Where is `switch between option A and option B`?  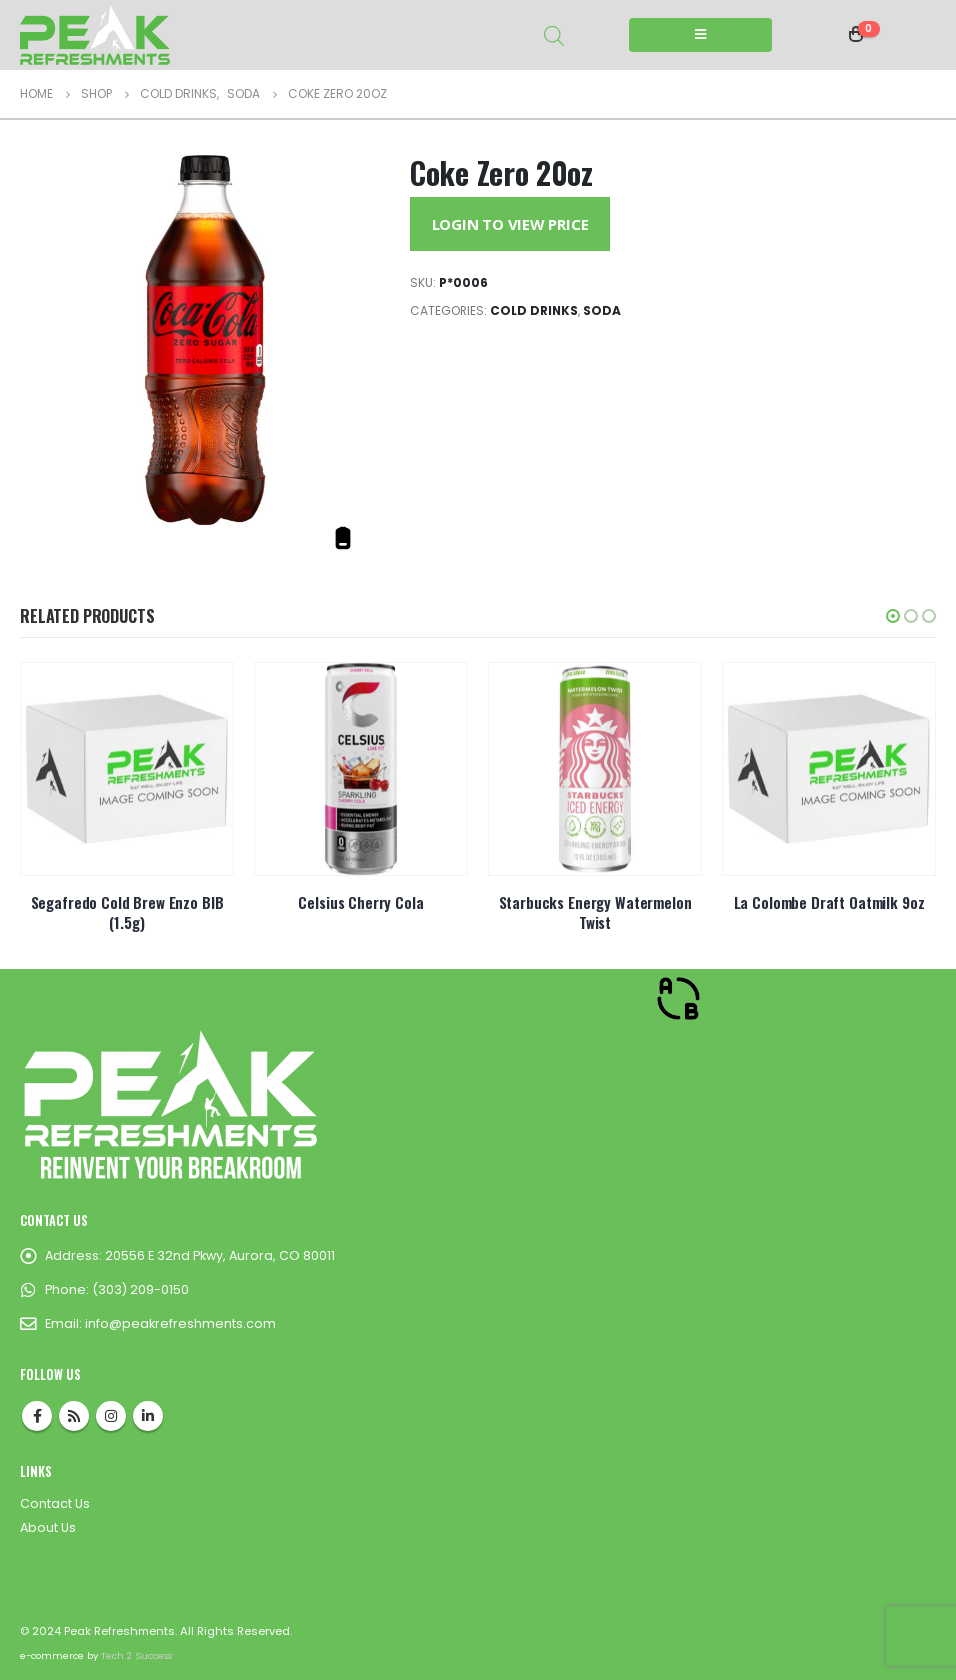 switch between option A and option B is located at coordinates (678, 998).